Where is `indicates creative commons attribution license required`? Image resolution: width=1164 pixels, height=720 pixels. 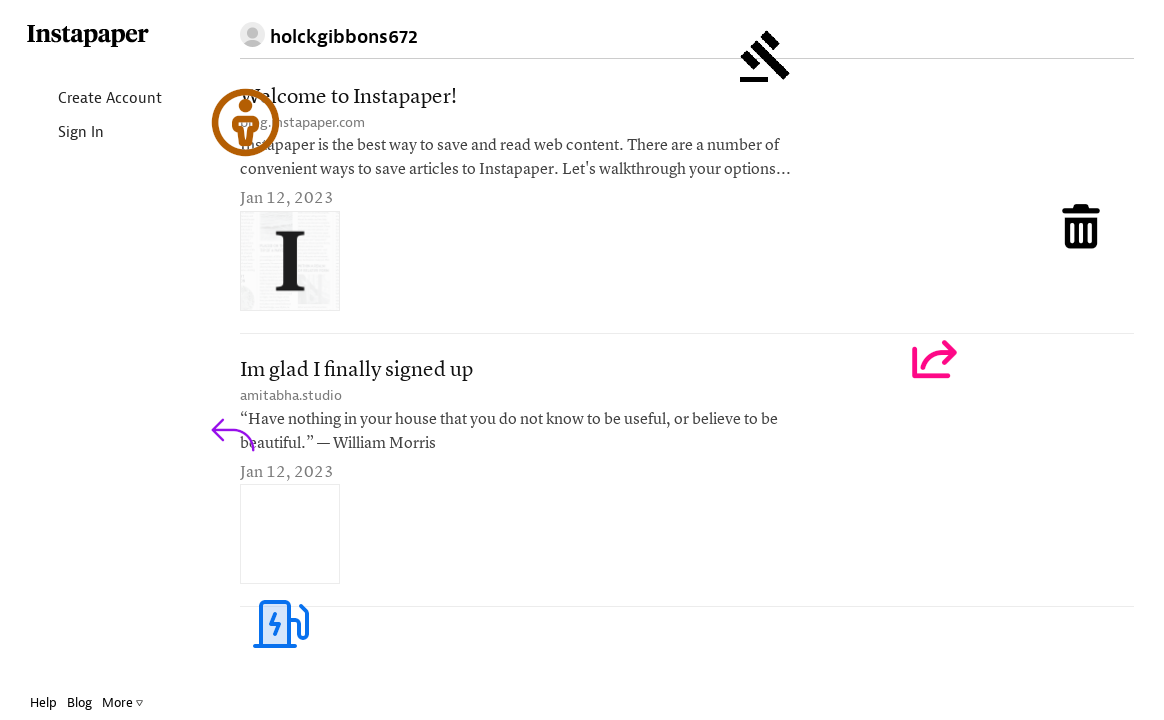
indicates creative commons attribution license required is located at coordinates (245, 122).